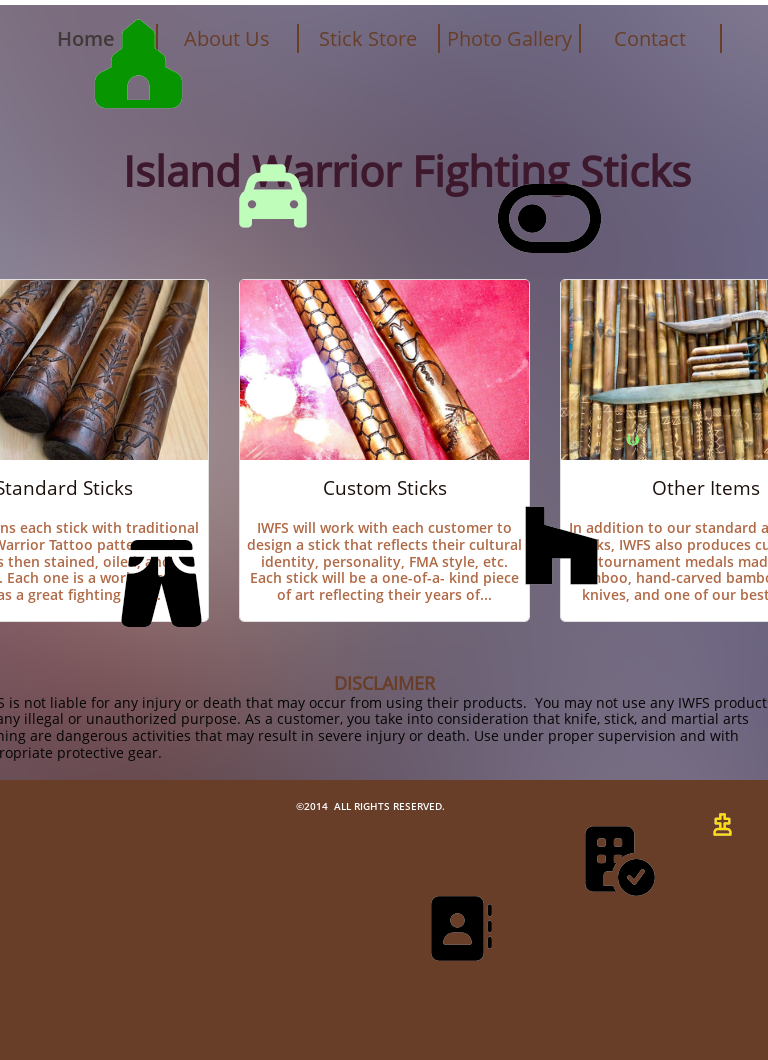 The width and height of the screenshot is (768, 1060). Describe the element at coordinates (549, 218) in the screenshot. I see `toggle a setting off` at that location.